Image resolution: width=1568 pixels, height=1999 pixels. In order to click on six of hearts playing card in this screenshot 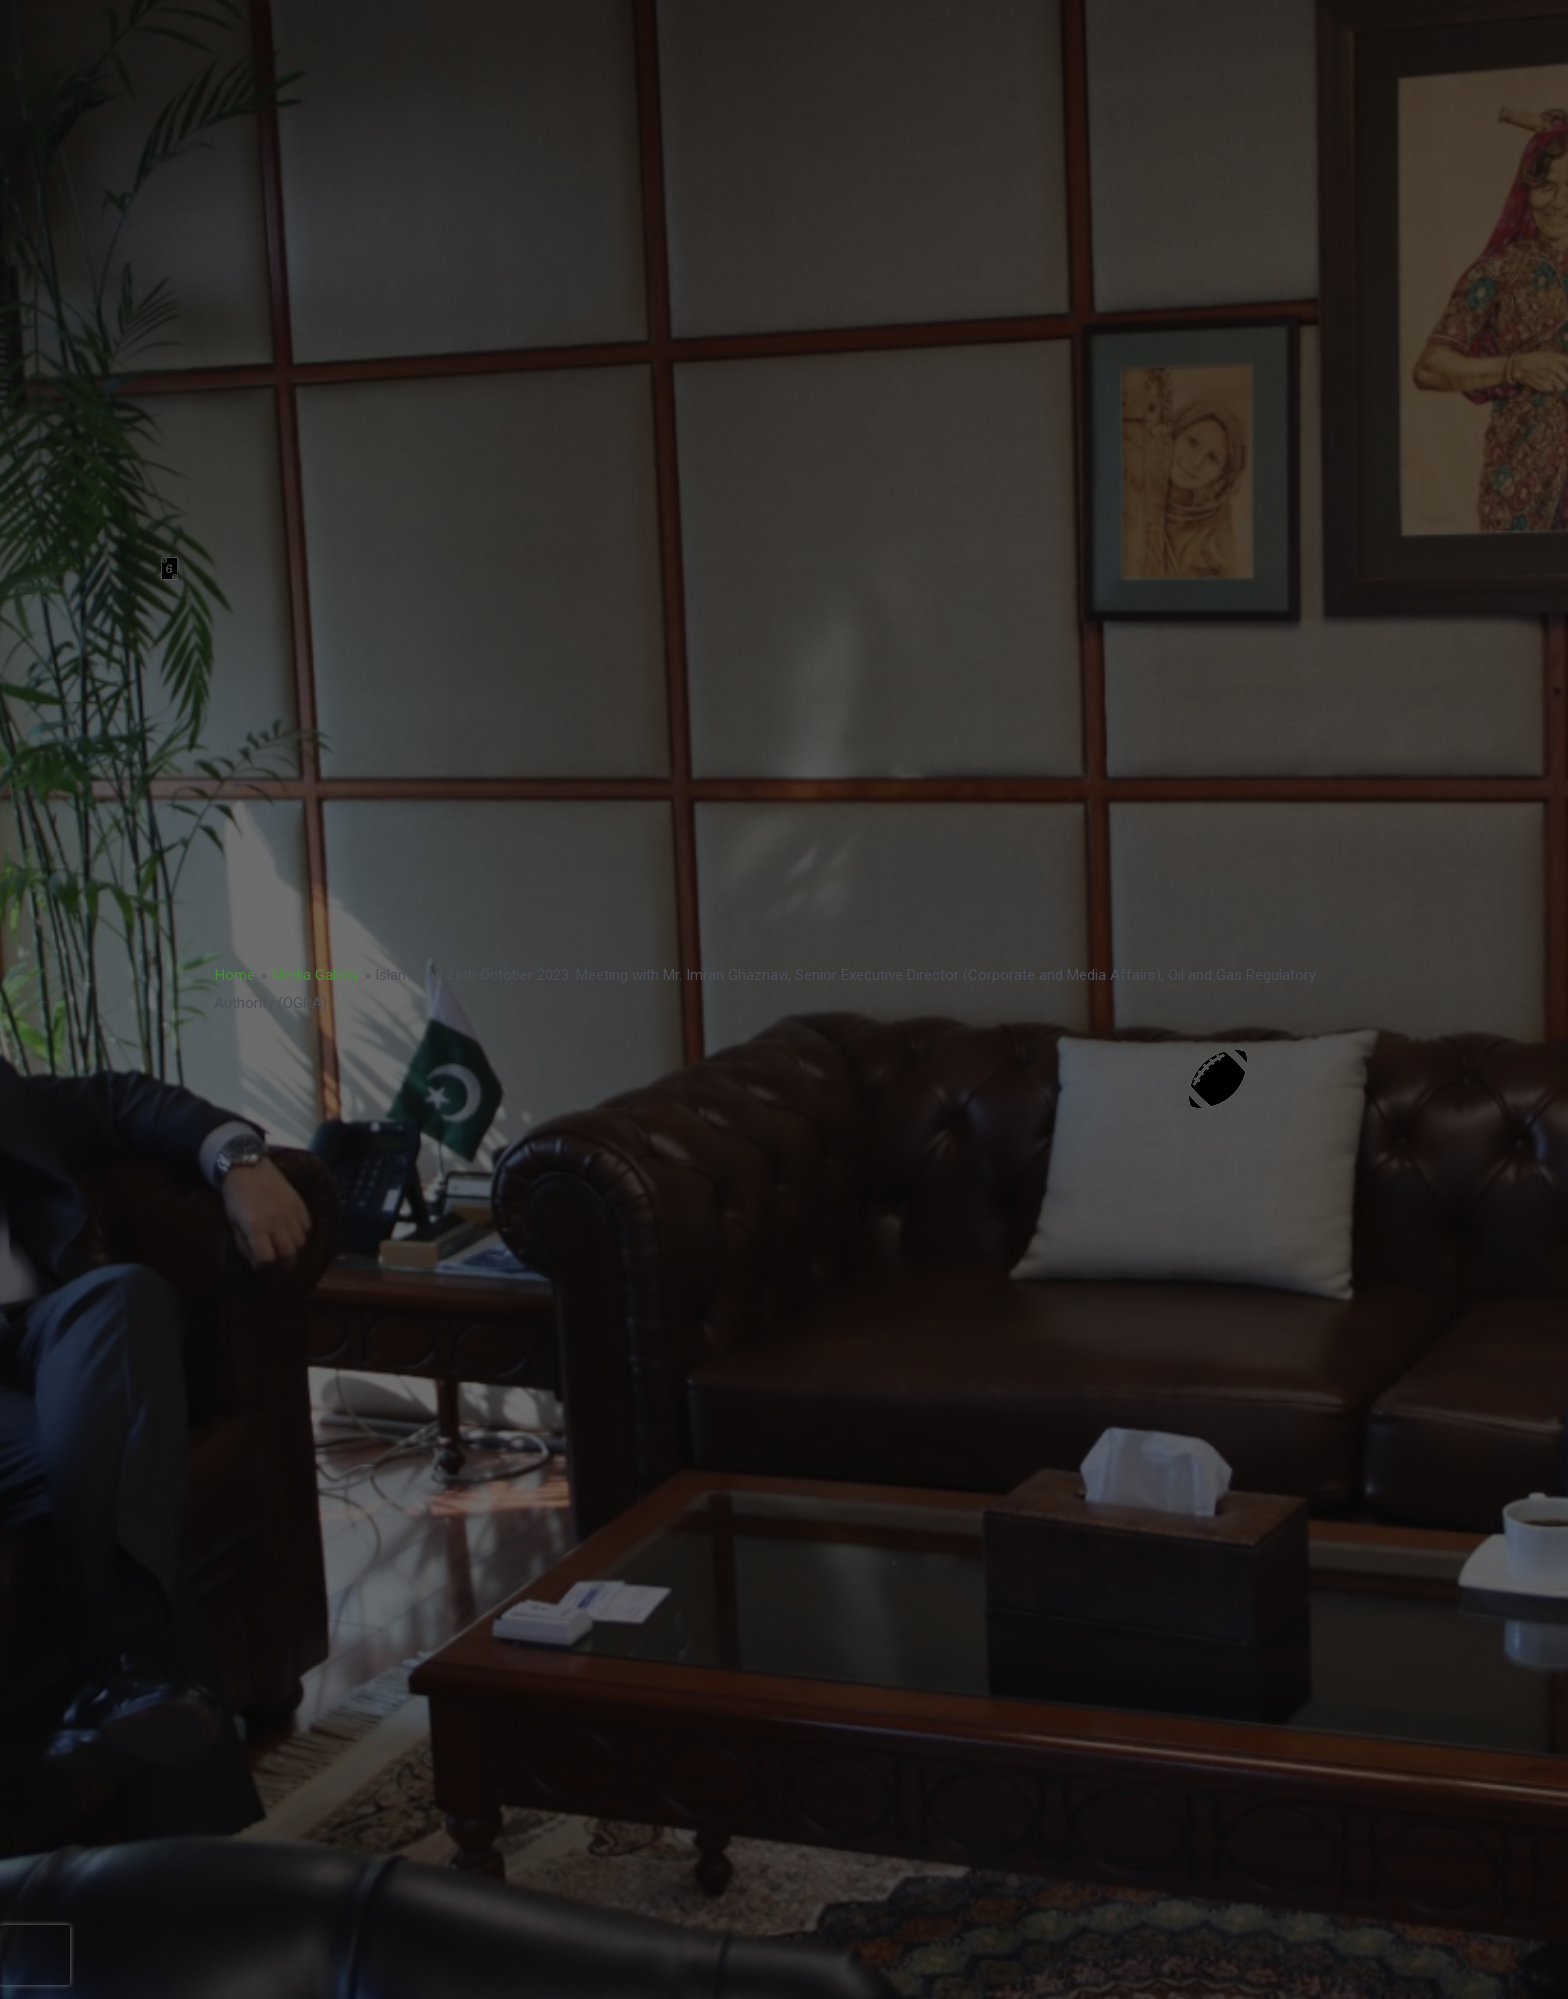, I will do `click(169, 568)`.